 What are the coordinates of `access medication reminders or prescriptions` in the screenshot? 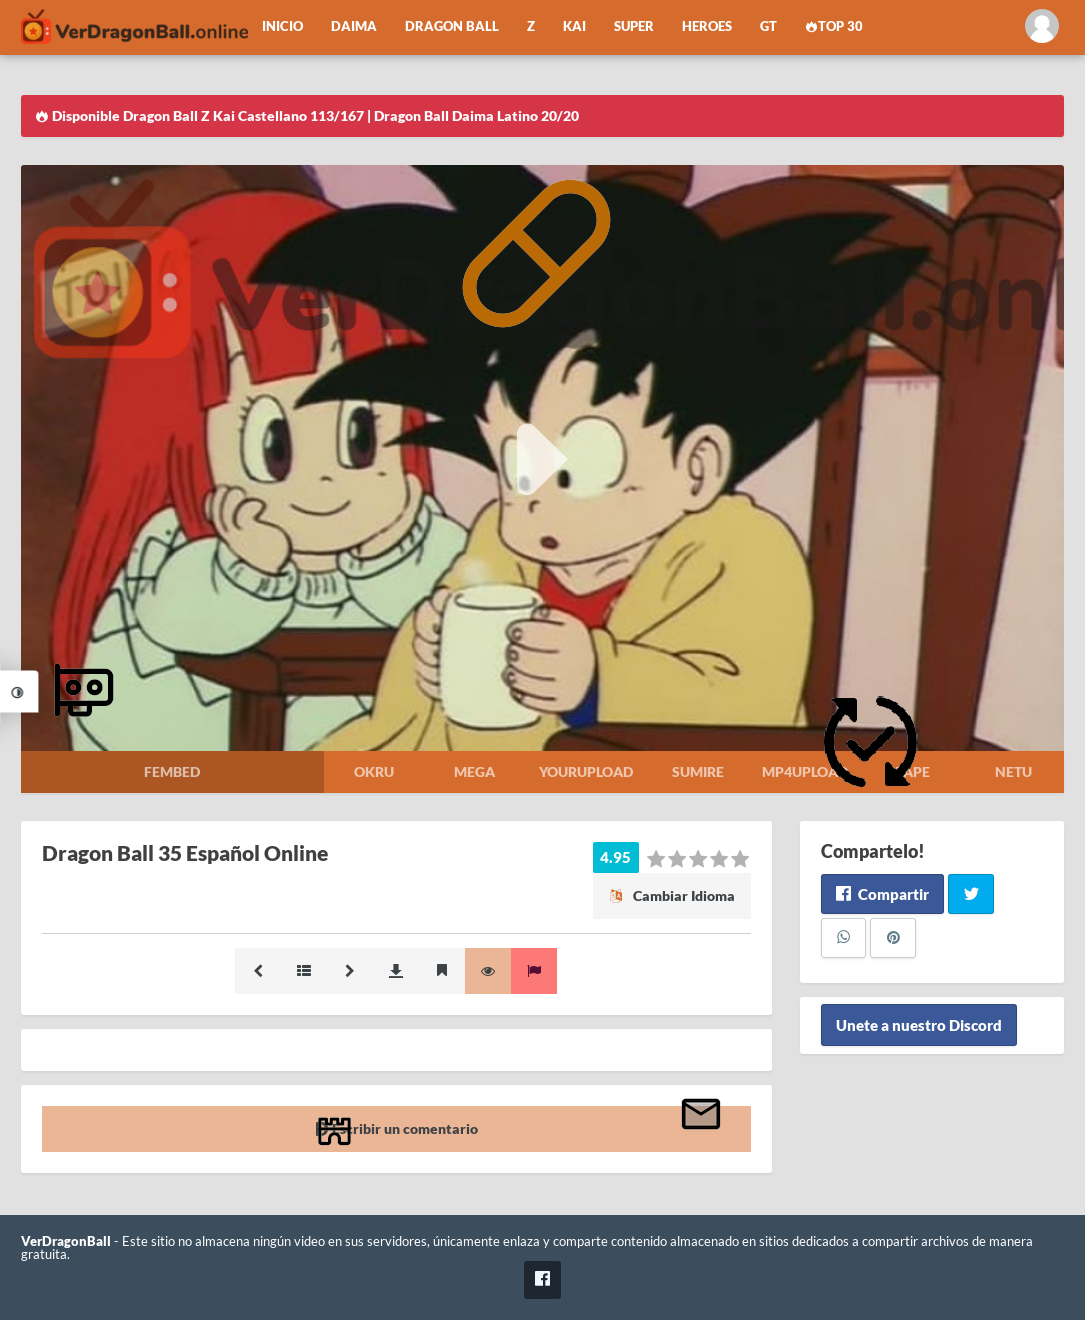 It's located at (536, 253).